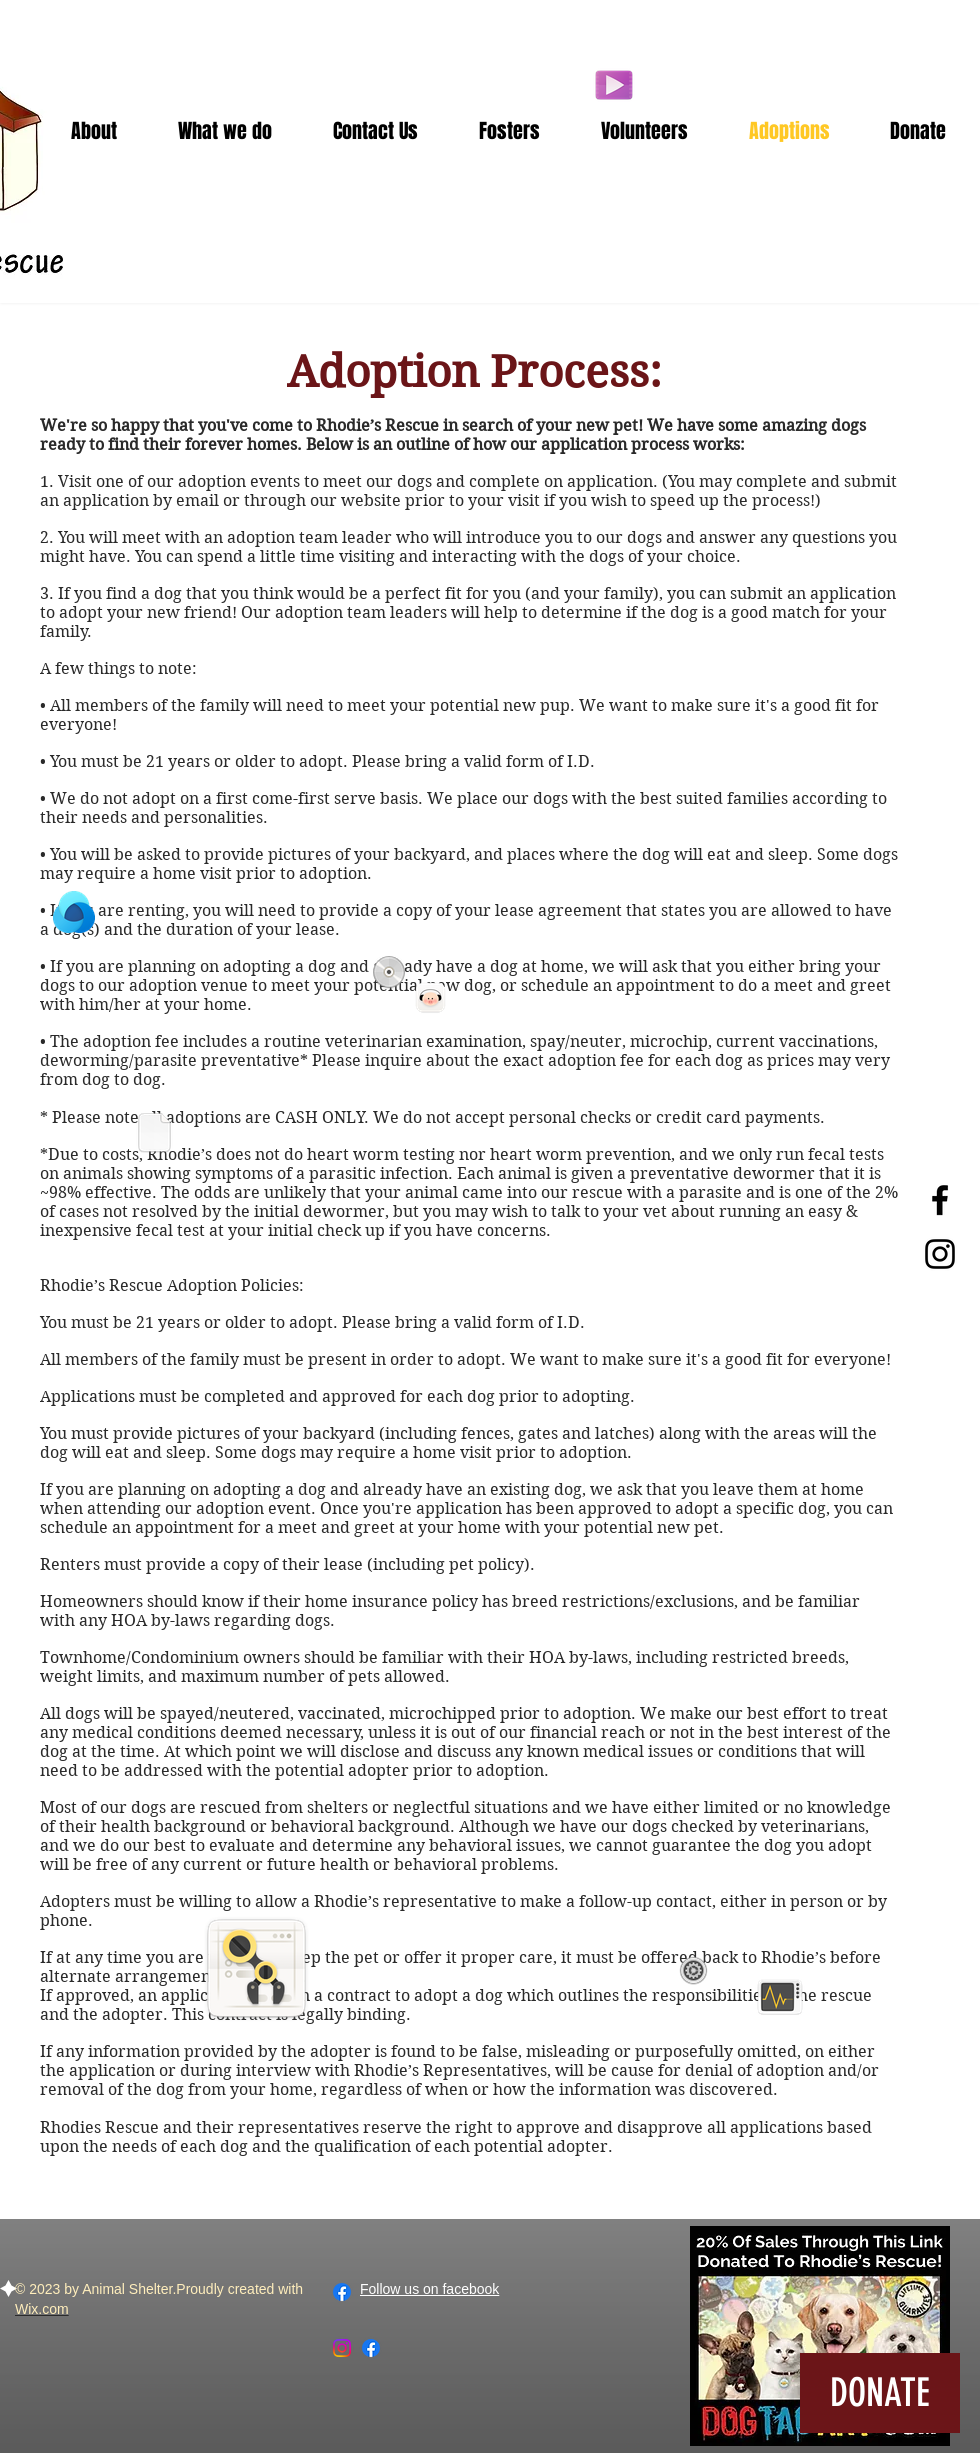 This screenshot has height=2453, width=980. I want to click on open spek audio spectrum analyzer app, so click(430, 997).